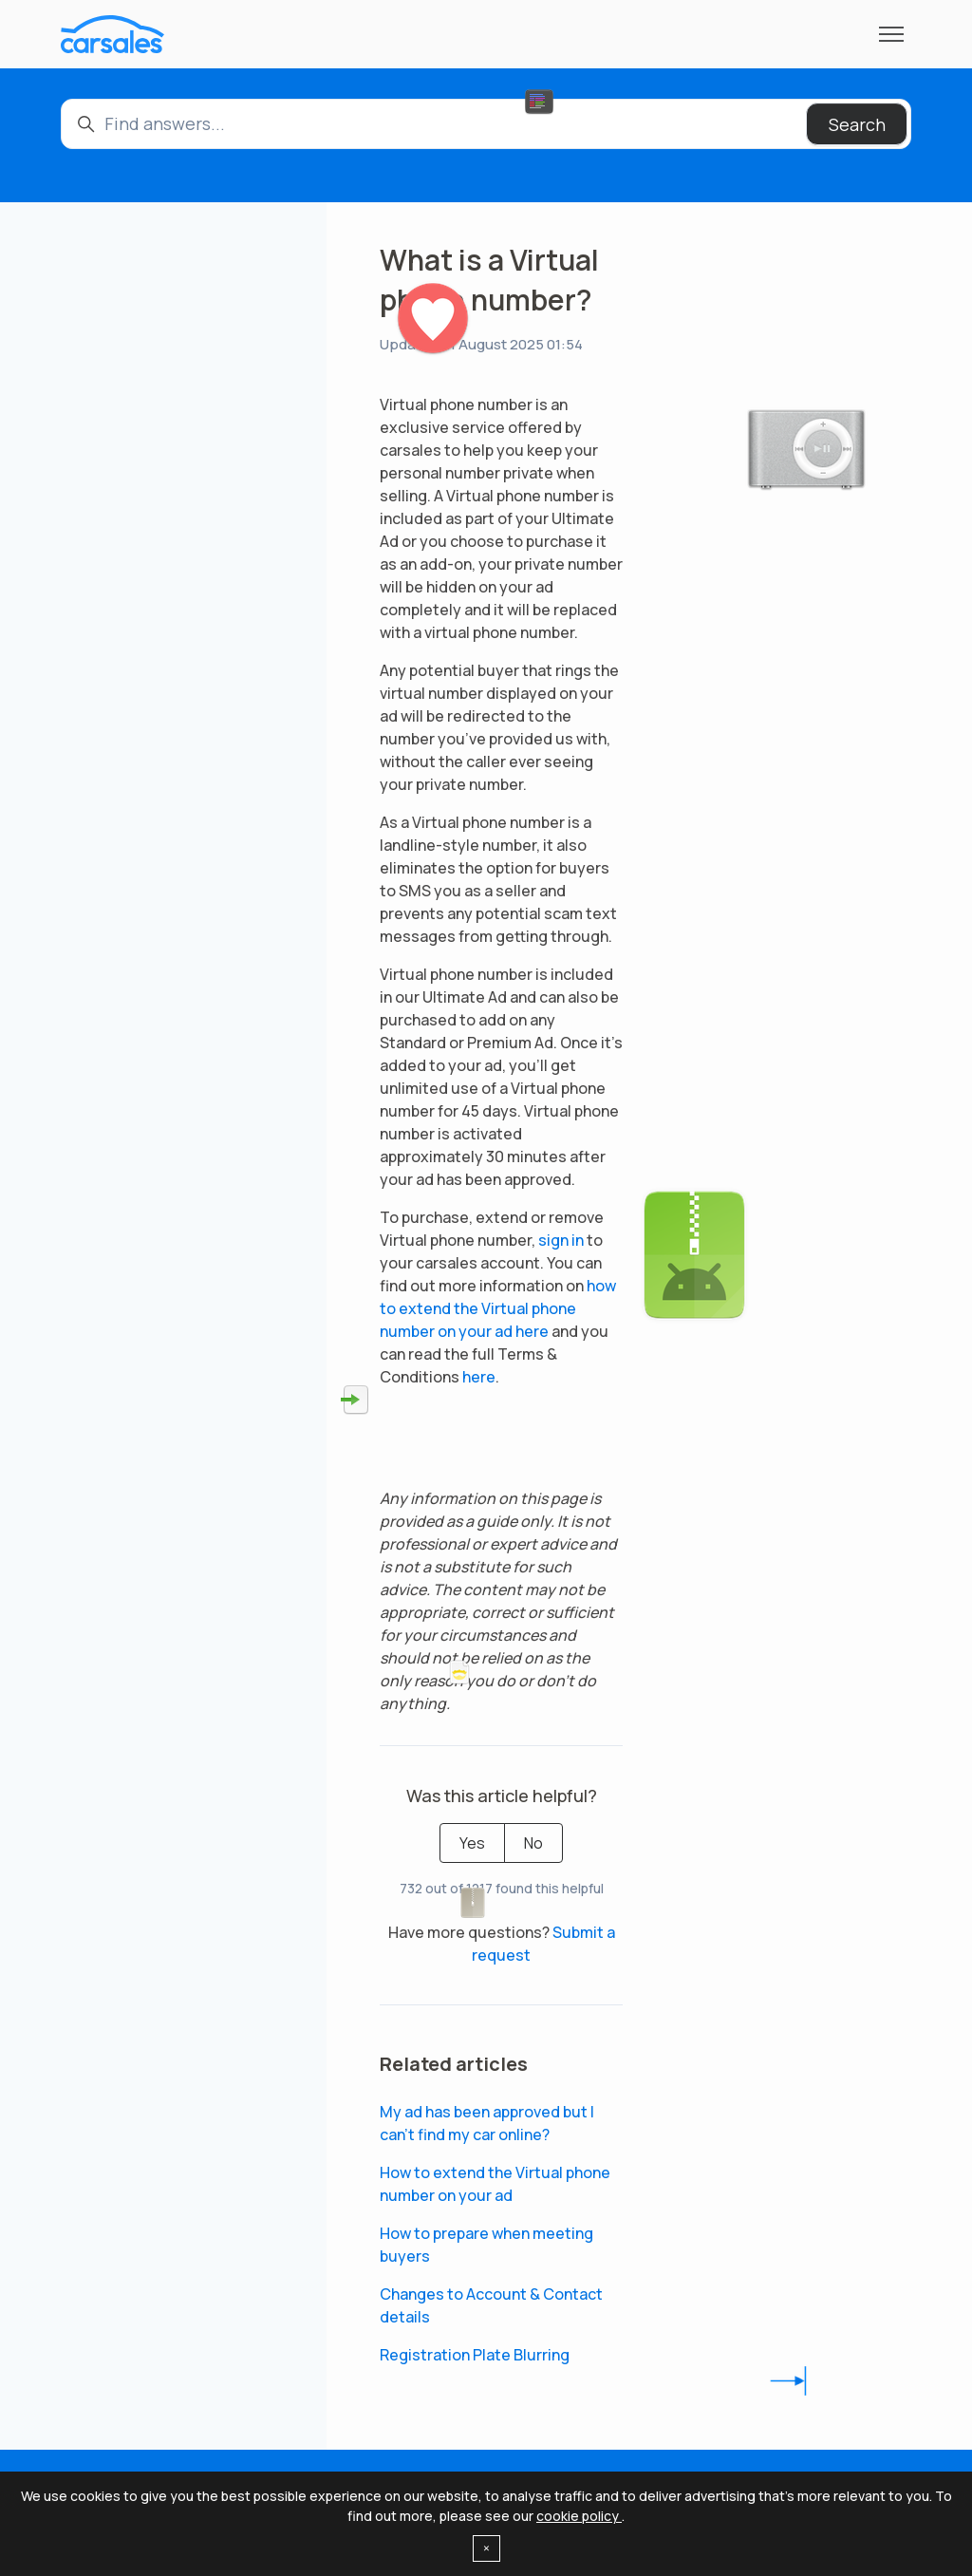 The image size is (972, 2576). What do you see at coordinates (539, 102) in the screenshot?
I see `open software development tools` at bounding box center [539, 102].